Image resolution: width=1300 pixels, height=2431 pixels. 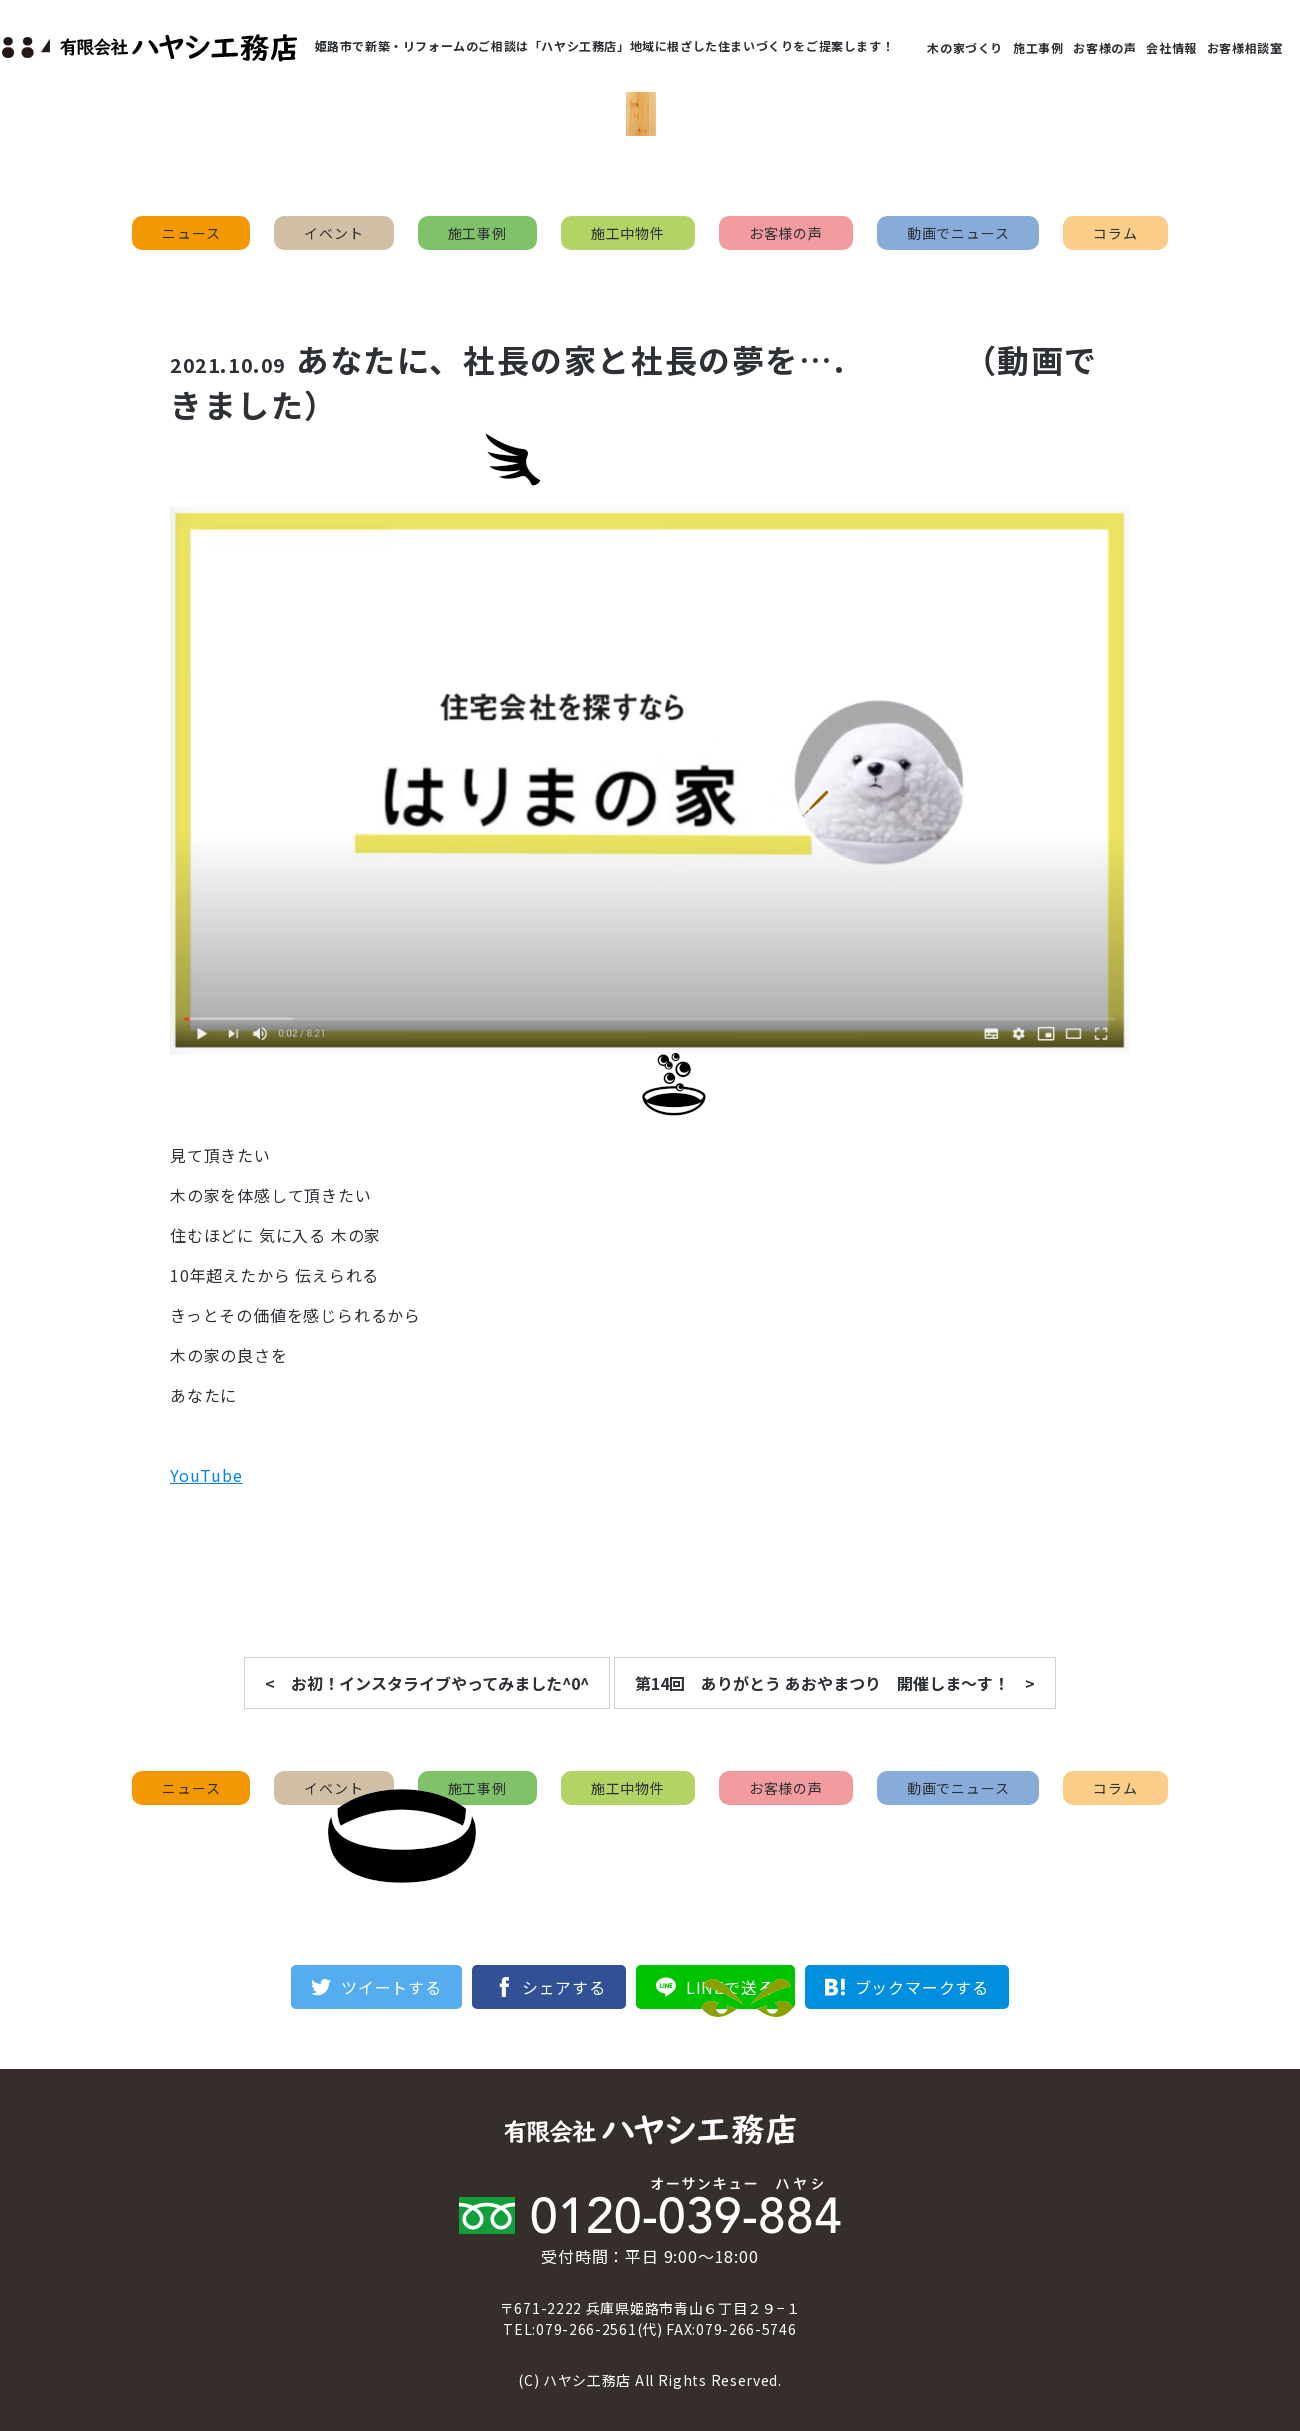 I want to click on brewing or crafting a potion, so click(x=674, y=1084).